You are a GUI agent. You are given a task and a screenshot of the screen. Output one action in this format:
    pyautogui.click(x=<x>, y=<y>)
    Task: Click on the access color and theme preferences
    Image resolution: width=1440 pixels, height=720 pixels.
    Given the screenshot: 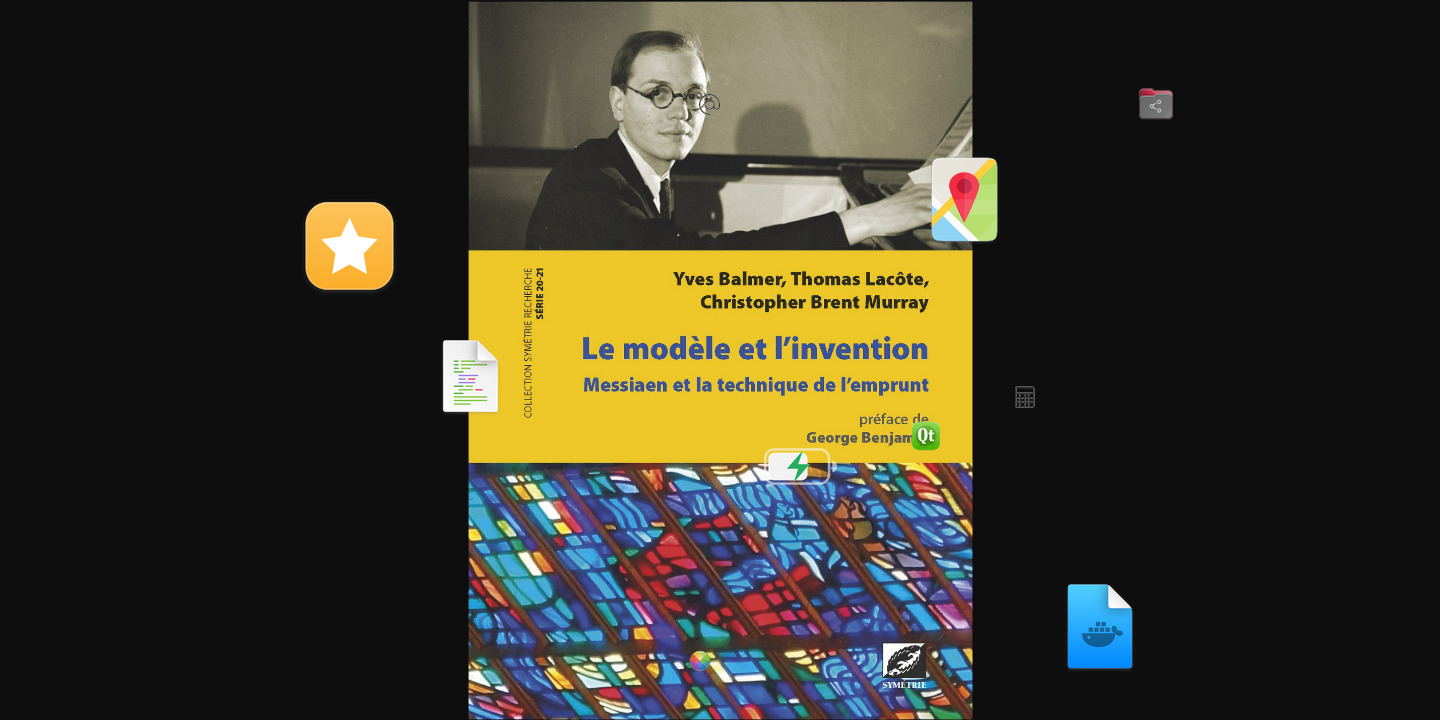 What is the action you would take?
    pyautogui.click(x=700, y=661)
    